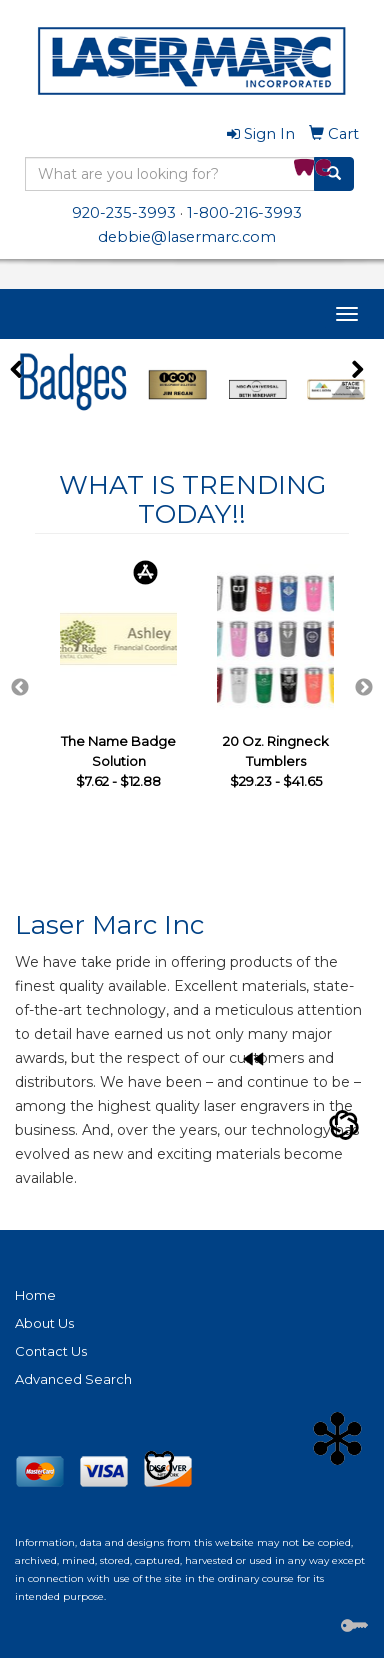  I want to click on open wetransfer file sharing service, so click(312, 167).